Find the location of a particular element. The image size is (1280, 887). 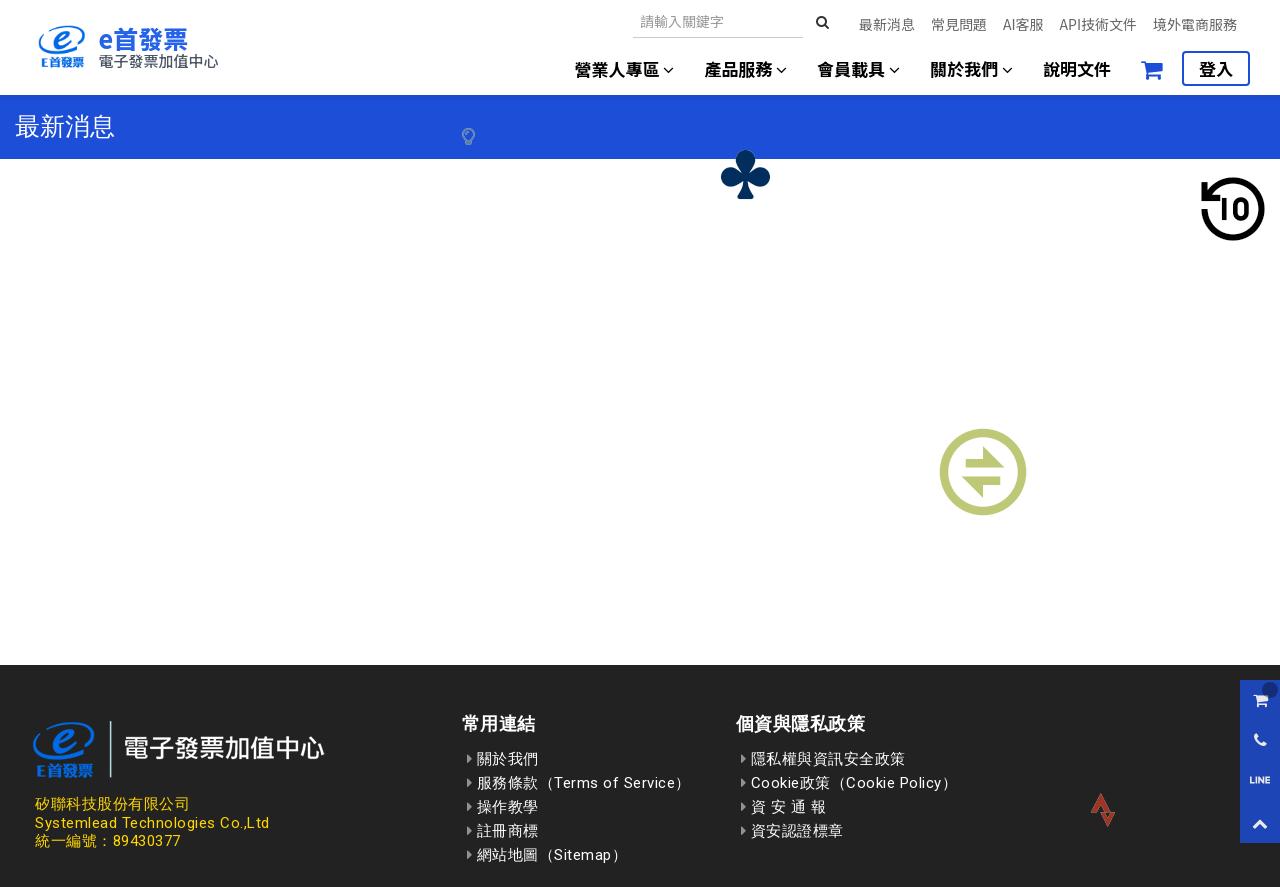

view tips or helpful suggestions is located at coordinates (468, 136).